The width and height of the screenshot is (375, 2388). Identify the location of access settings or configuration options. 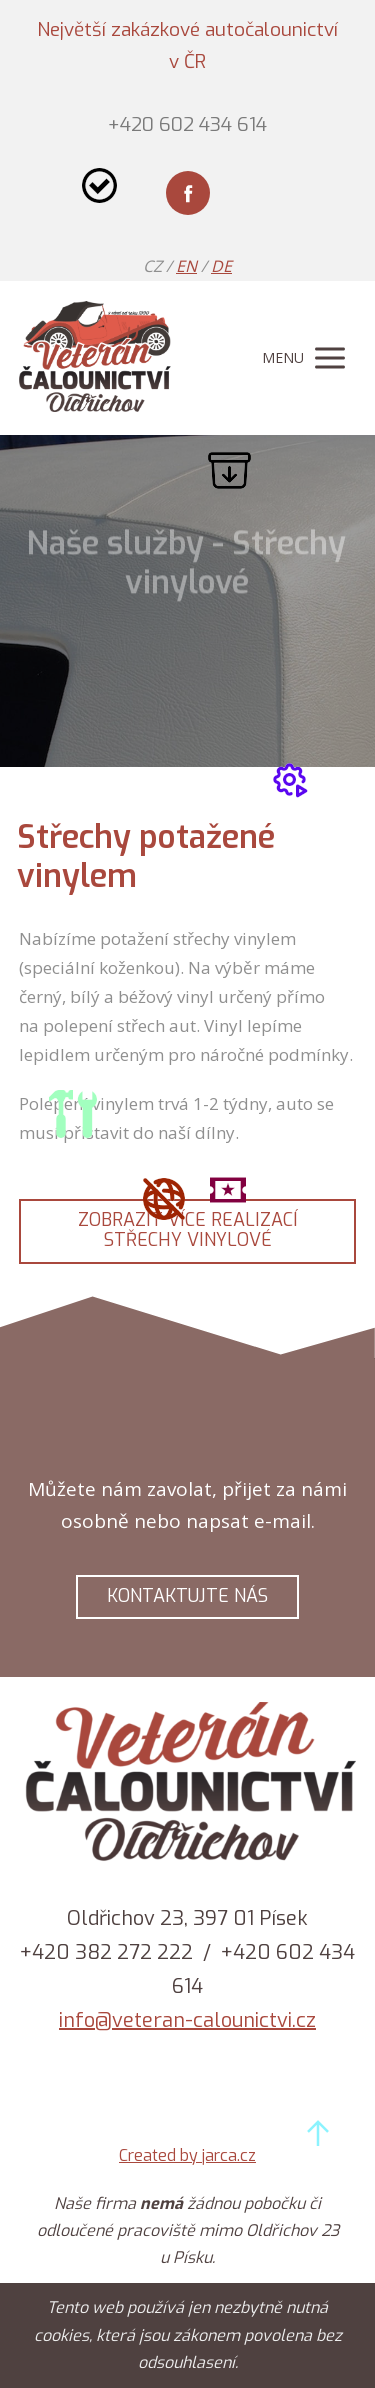
(73, 1114).